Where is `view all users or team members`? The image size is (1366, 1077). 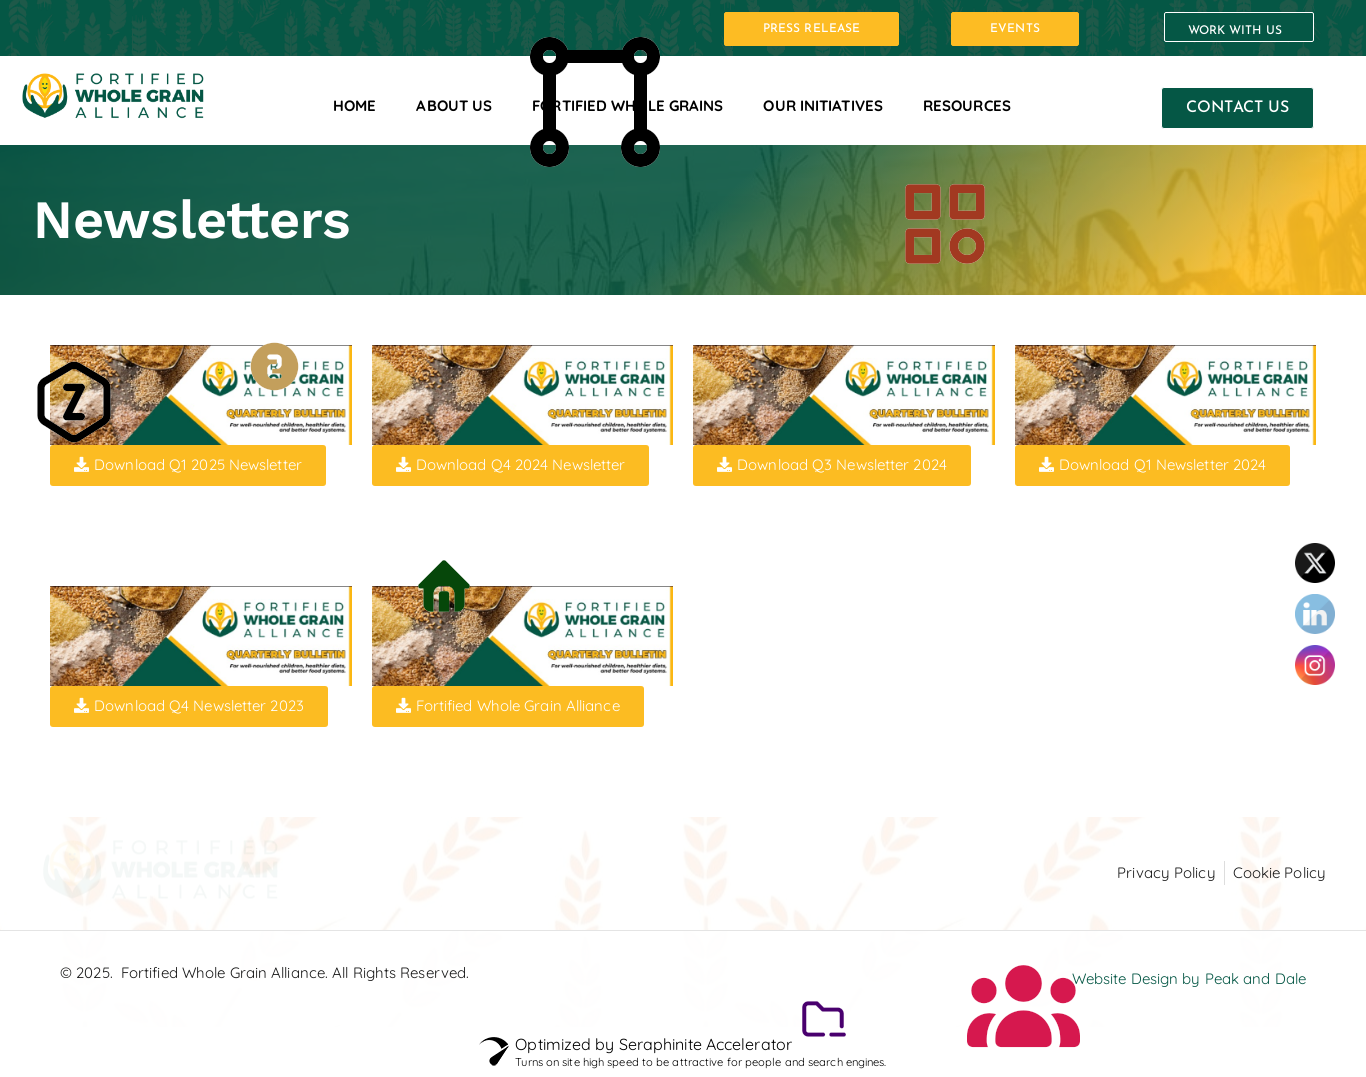
view all users or team members is located at coordinates (1023, 1007).